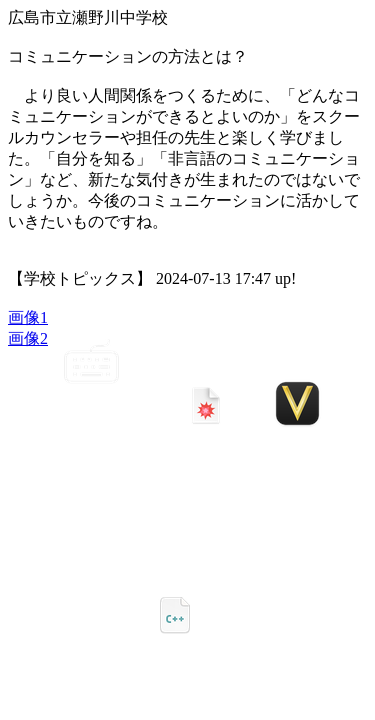 The width and height of the screenshot is (375, 720). Describe the element at coordinates (297, 403) in the screenshot. I see `launch Civilization V game` at that location.